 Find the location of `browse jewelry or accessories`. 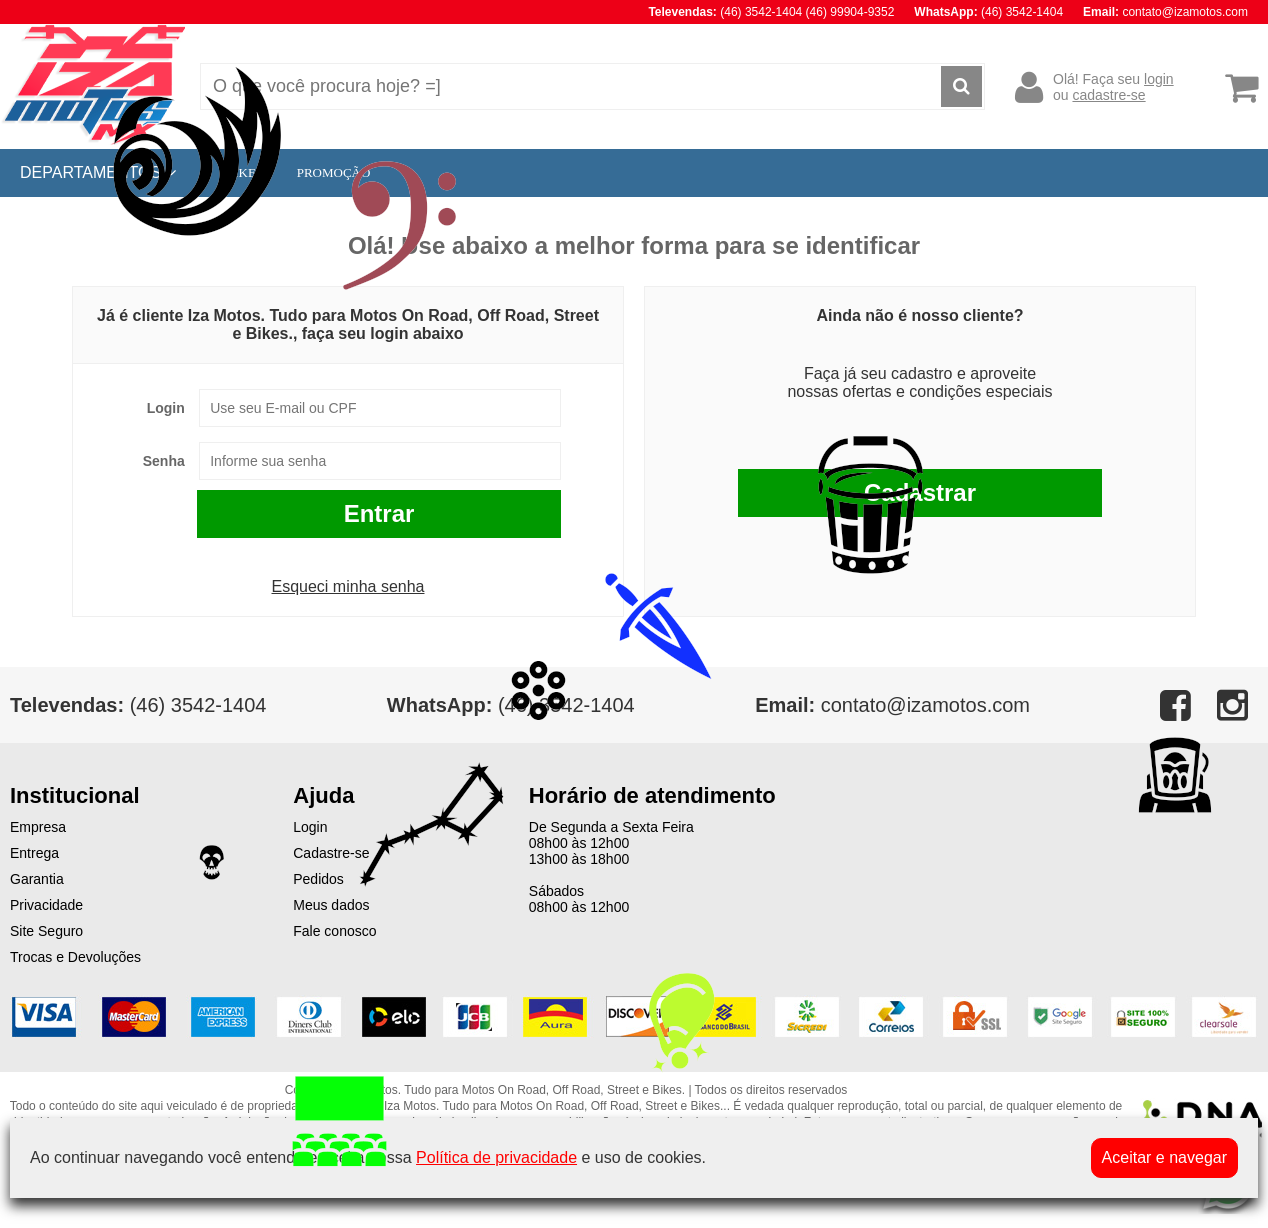

browse jewelry or accessories is located at coordinates (680, 1023).